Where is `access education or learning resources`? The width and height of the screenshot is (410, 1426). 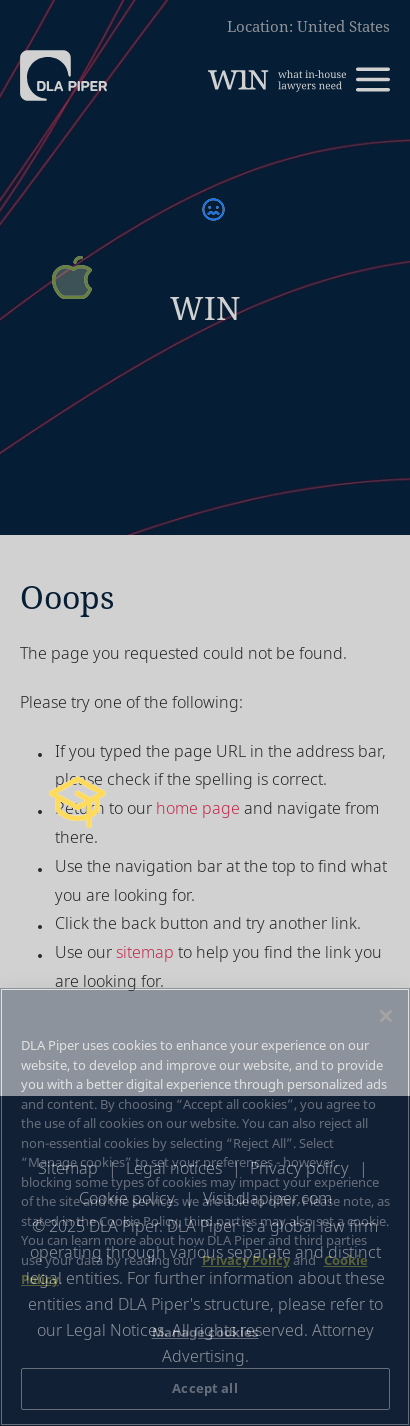
access education or learning resources is located at coordinates (77, 800).